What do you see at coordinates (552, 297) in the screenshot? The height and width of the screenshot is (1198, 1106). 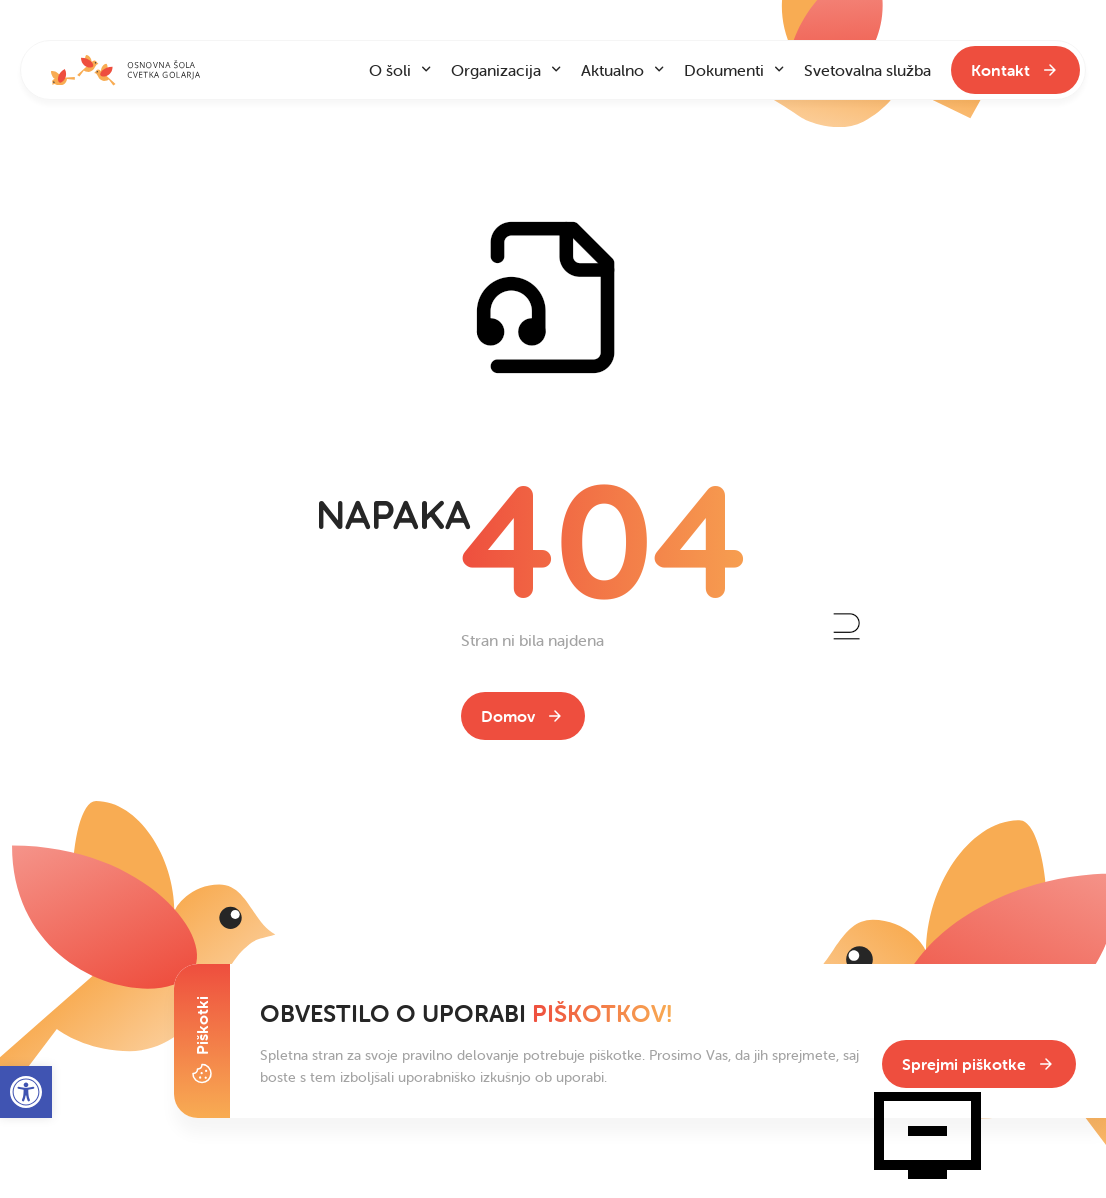 I see `open an audio file` at bounding box center [552, 297].